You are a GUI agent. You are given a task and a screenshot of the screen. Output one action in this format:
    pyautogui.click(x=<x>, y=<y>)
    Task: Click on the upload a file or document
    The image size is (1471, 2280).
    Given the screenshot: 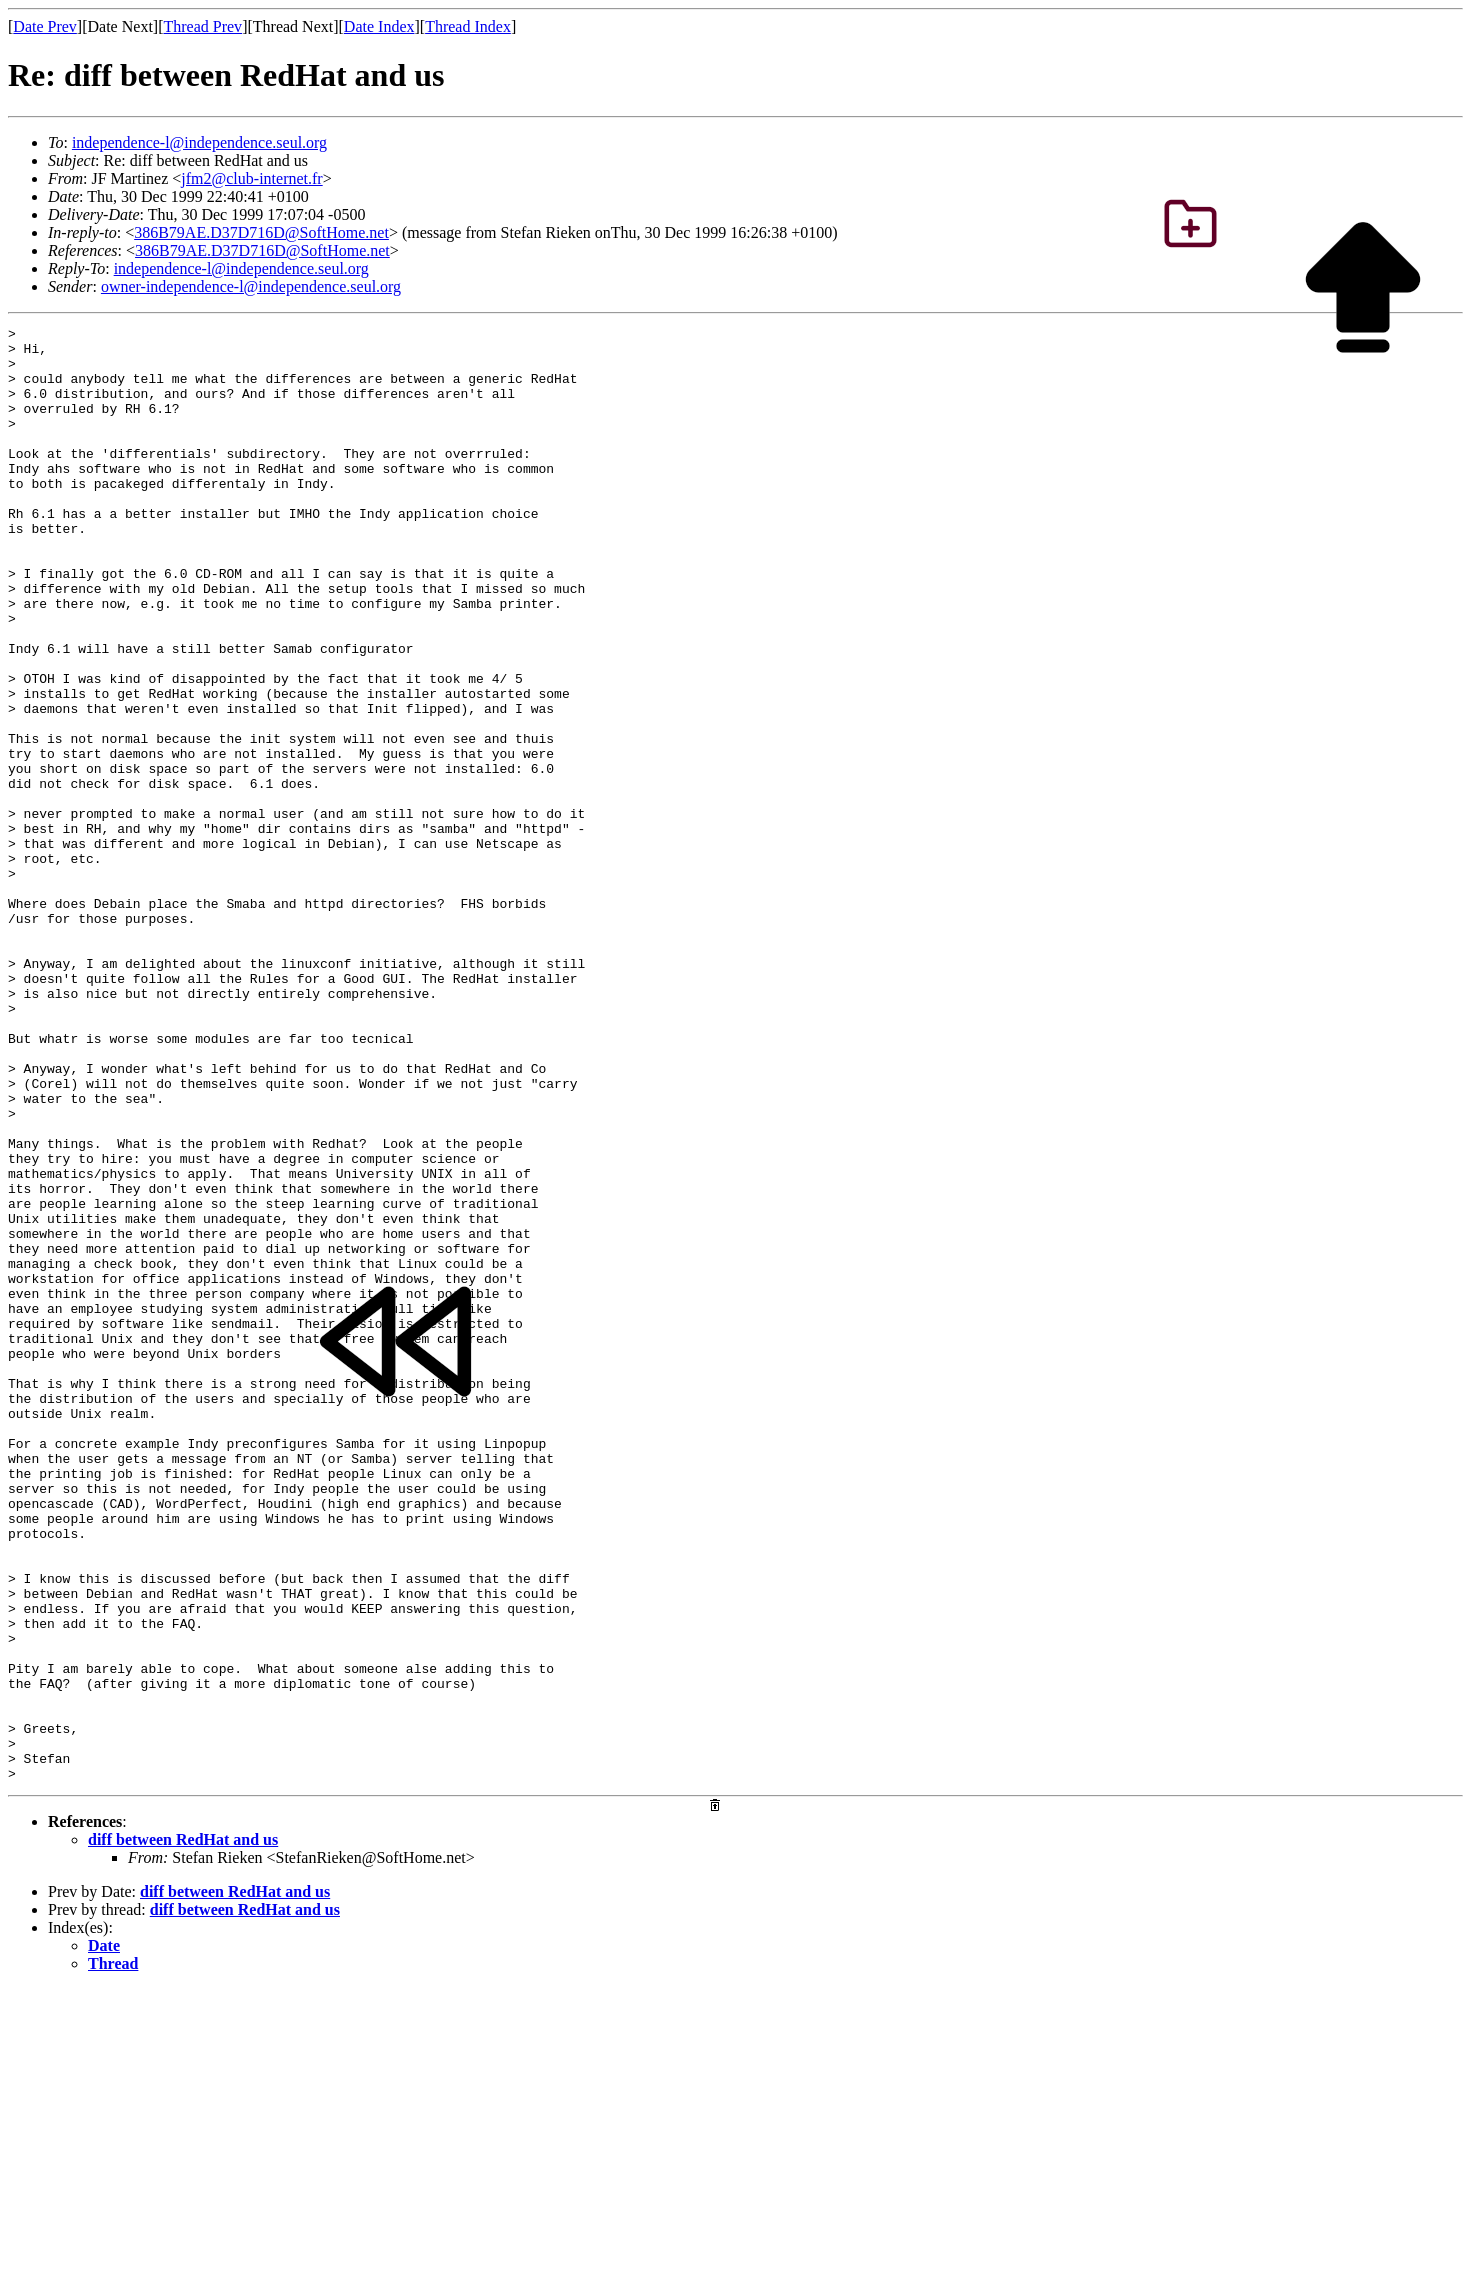 What is the action you would take?
    pyautogui.click(x=1363, y=286)
    